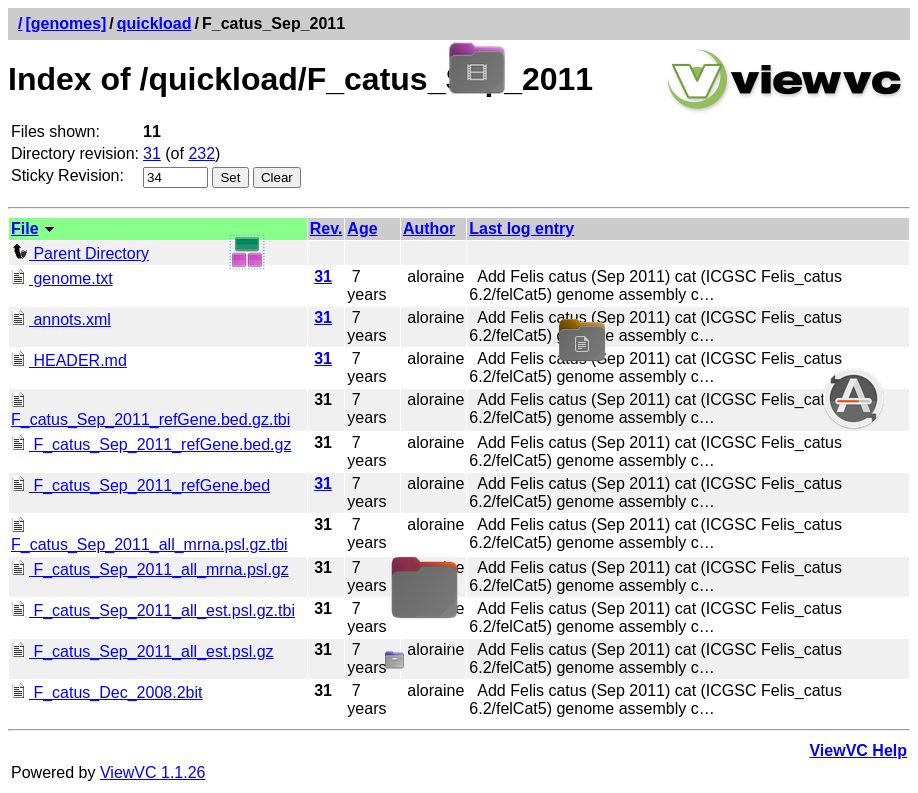  Describe the element at coordinates (247, 252) in the screenshot. I see `select all items in the current view` at that location.